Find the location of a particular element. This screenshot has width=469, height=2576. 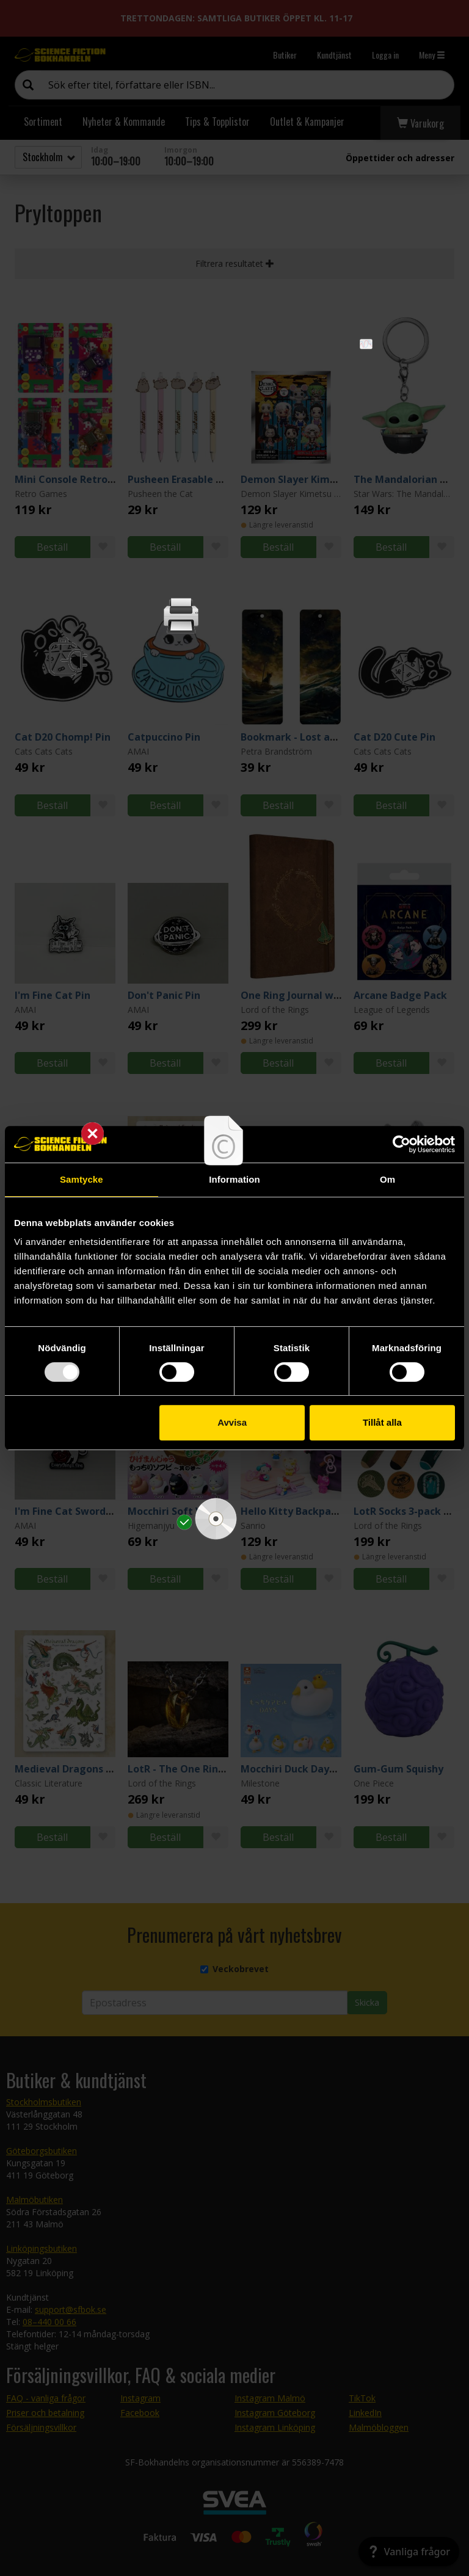

represents a DVD+R writable disc is located at coordinates (216, 1518).